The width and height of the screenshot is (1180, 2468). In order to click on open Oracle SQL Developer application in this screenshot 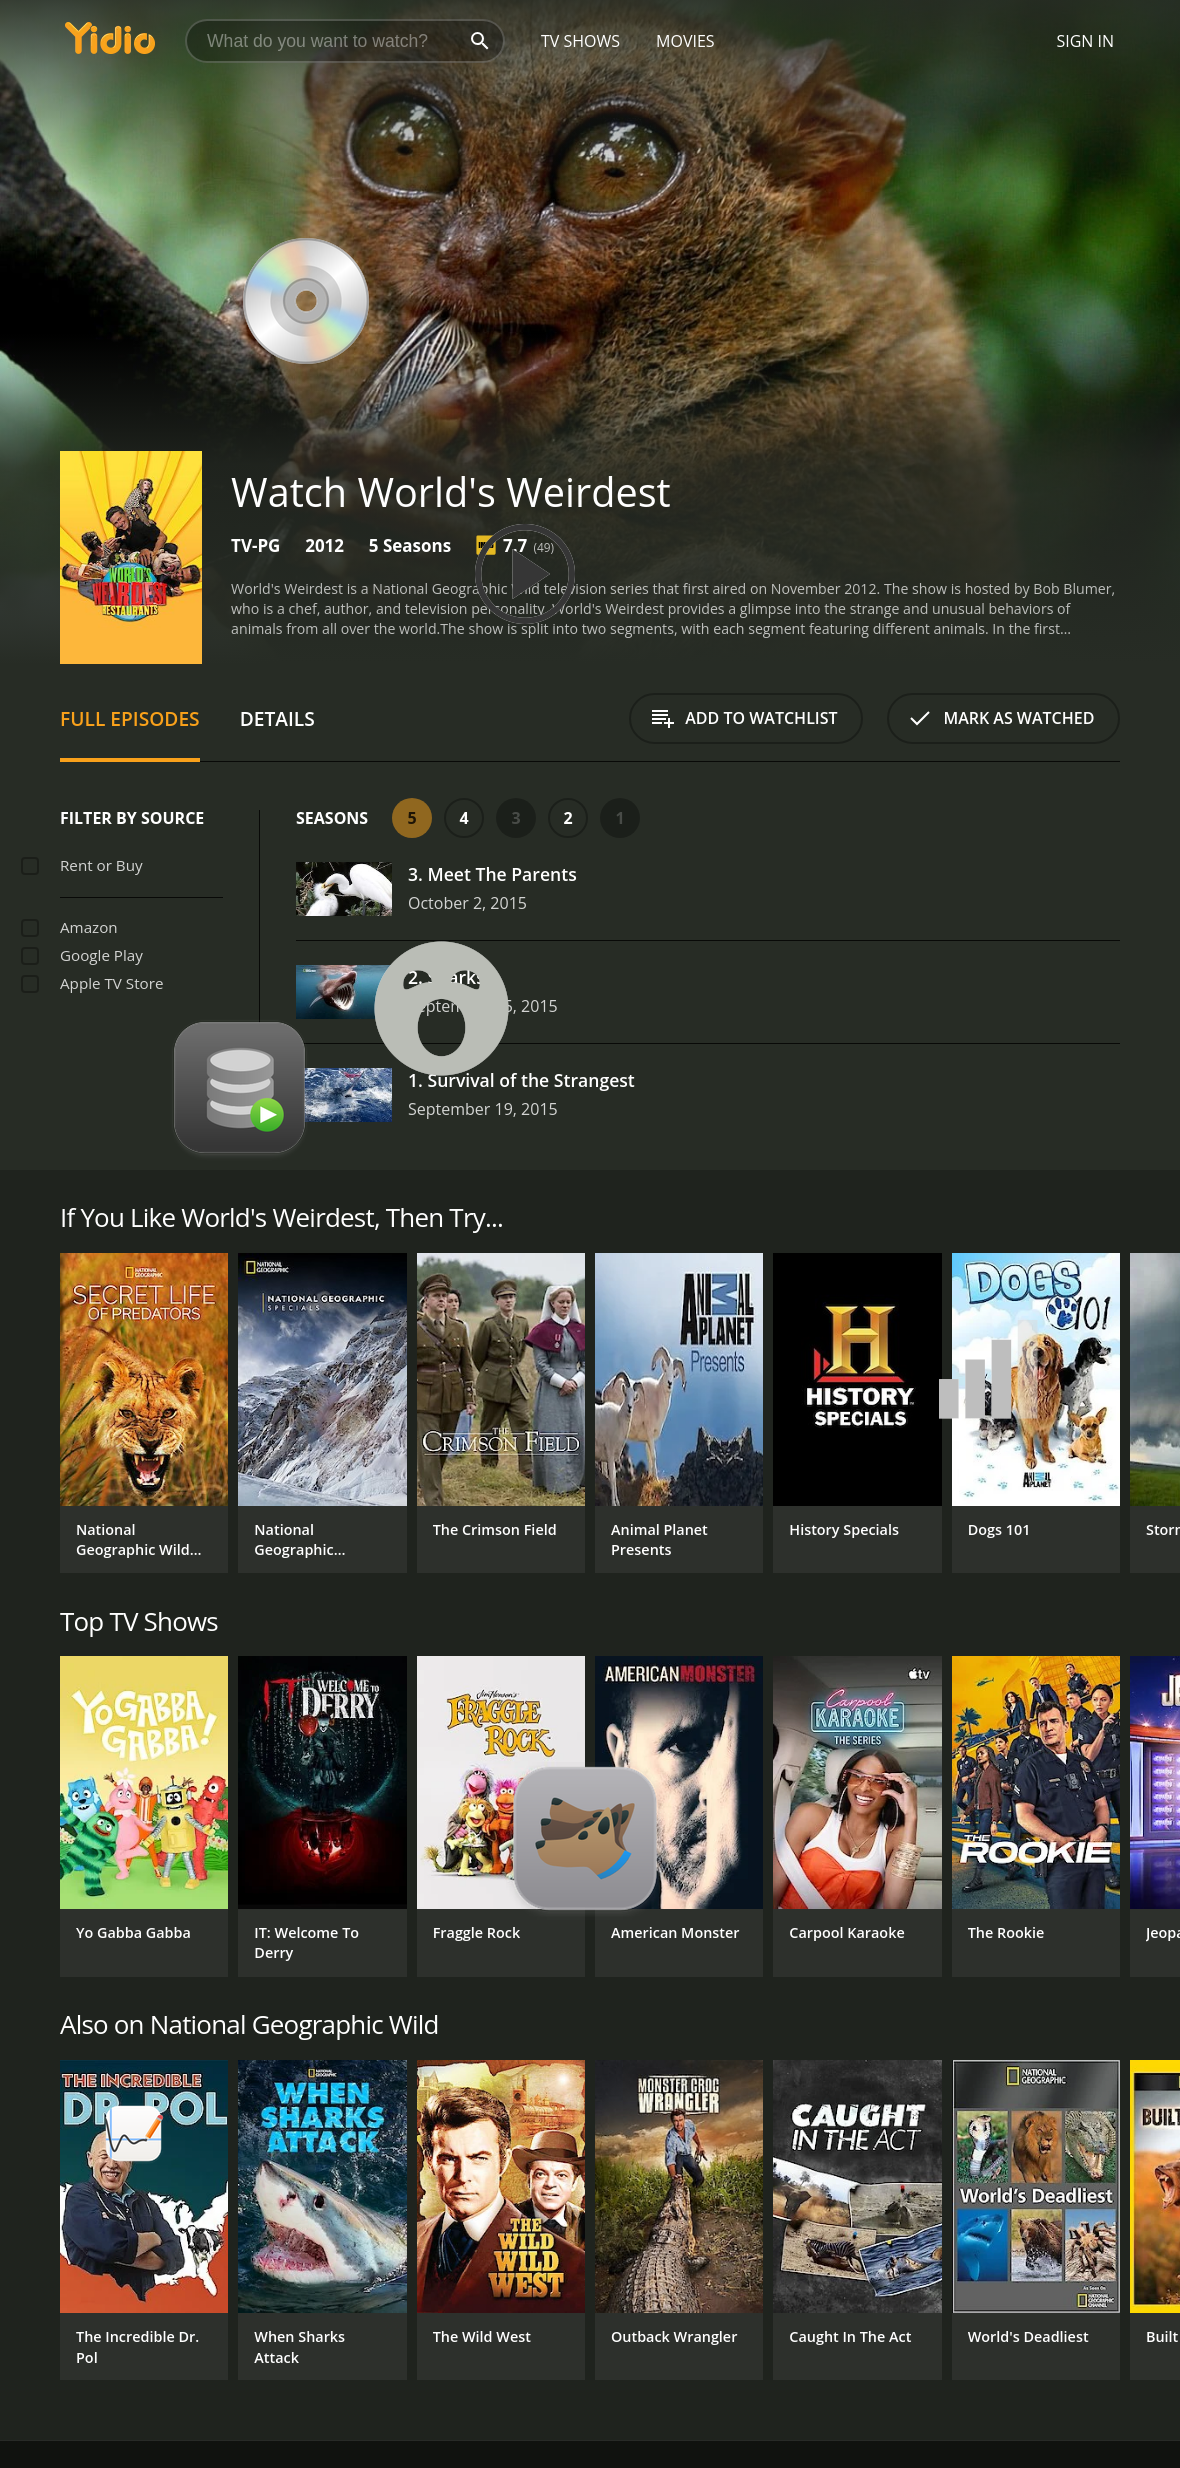, I will do `click(239, 1087)`.